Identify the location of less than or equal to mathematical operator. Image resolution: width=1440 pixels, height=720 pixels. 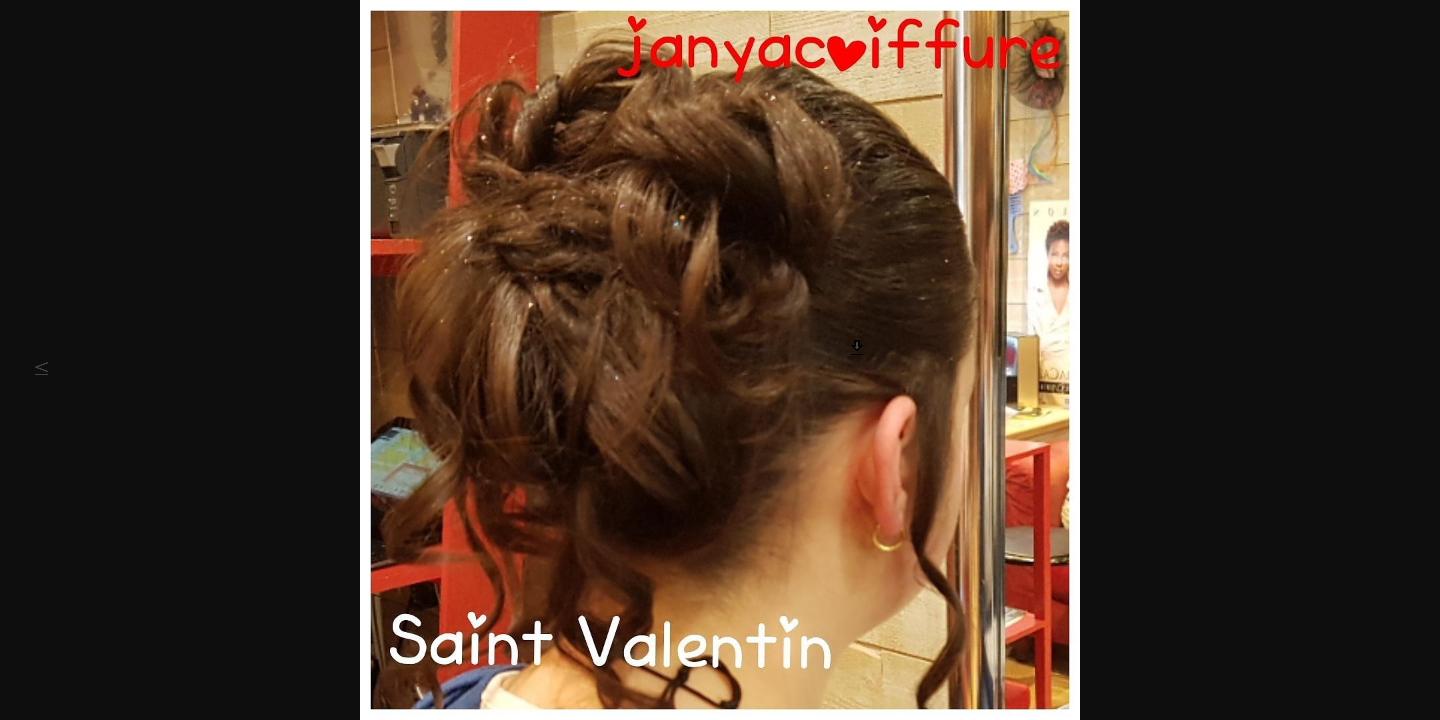
(42, 369).